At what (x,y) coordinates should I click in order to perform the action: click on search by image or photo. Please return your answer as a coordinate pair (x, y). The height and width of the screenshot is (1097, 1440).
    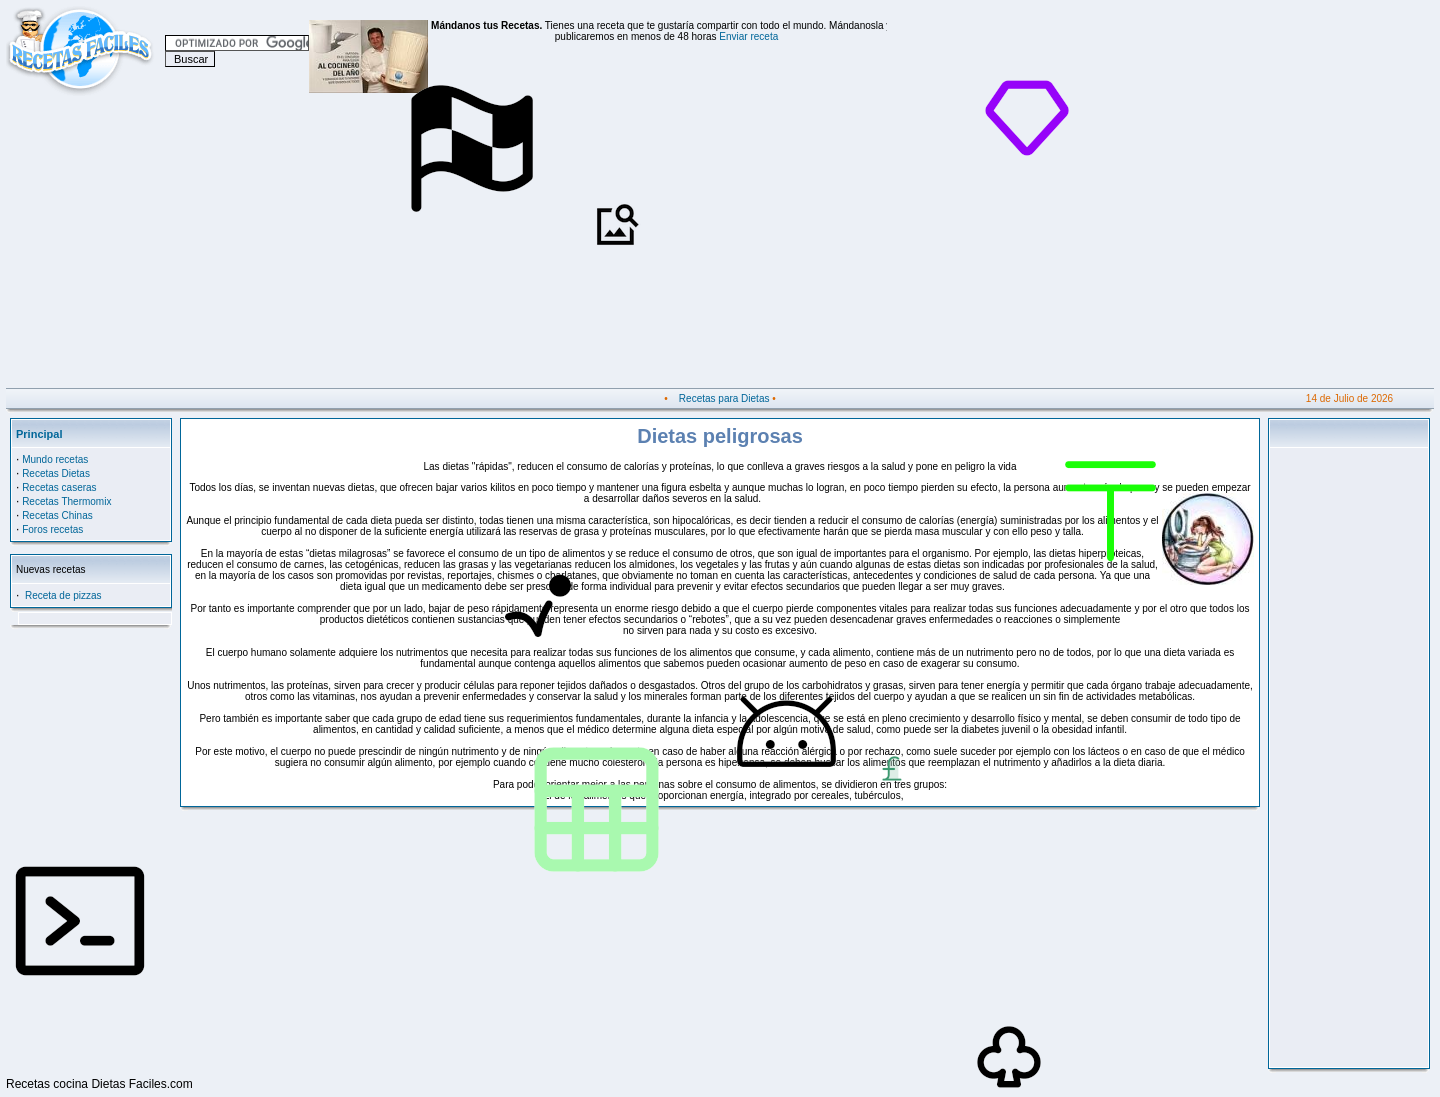
    Looking at the image, I should click on (617, 224).